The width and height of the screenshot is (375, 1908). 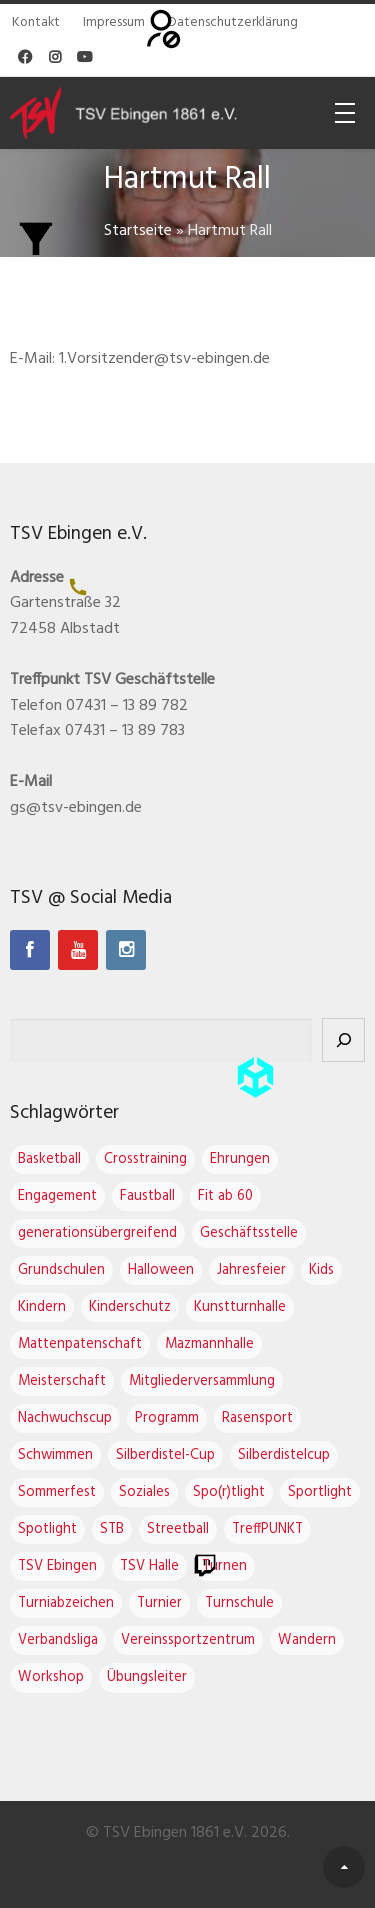 I want to click on block or ban a user, so click(x=161, y=29).